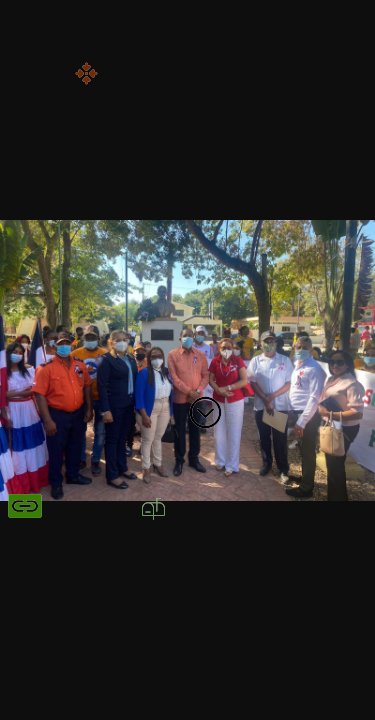 This screenshot has height=720, width=375. I want to click on expand to show more content, so click(205, 412).